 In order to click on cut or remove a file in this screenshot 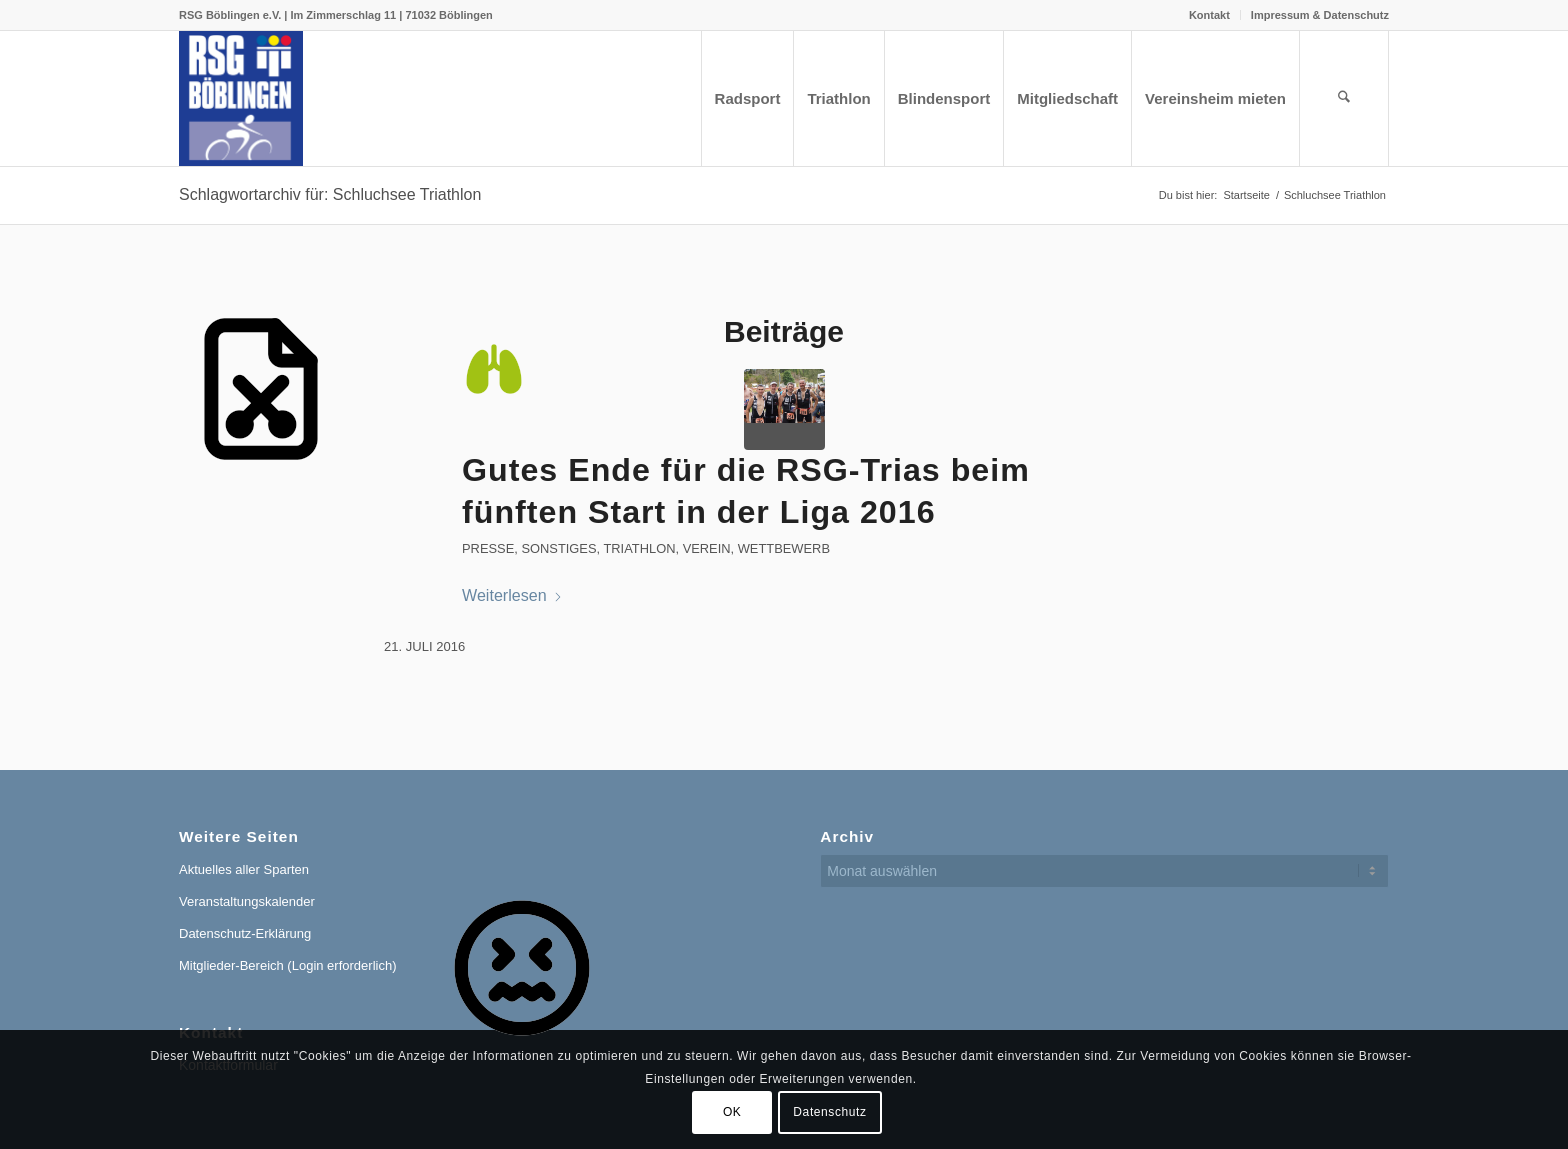, I will do `click(261, 389)`.